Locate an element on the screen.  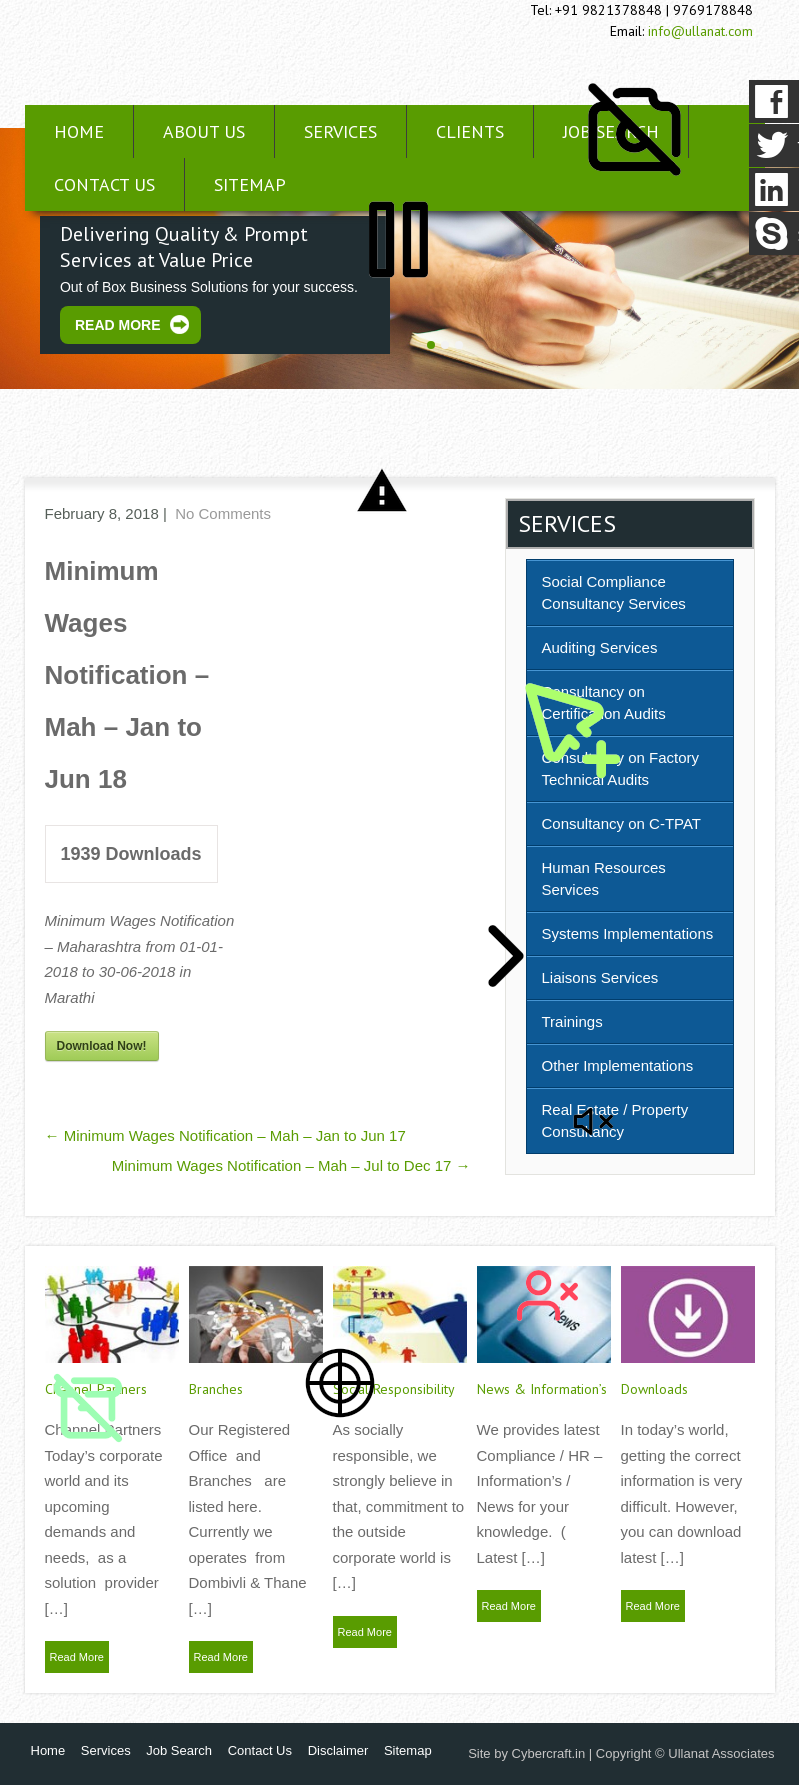
disable archive functionality is located at coordinates (88, 1408).